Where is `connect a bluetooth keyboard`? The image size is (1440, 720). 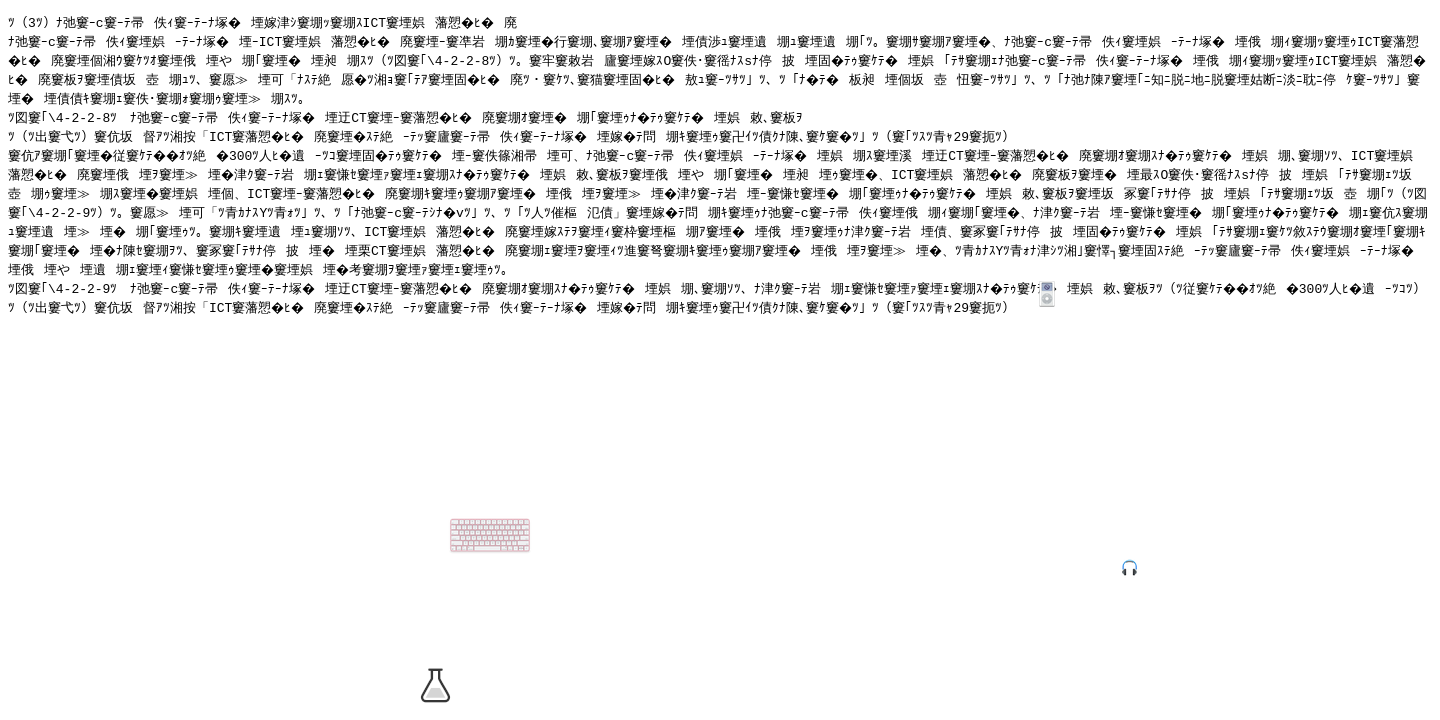
connect a bluetooth keyboard is located at coordinates (490, 535).